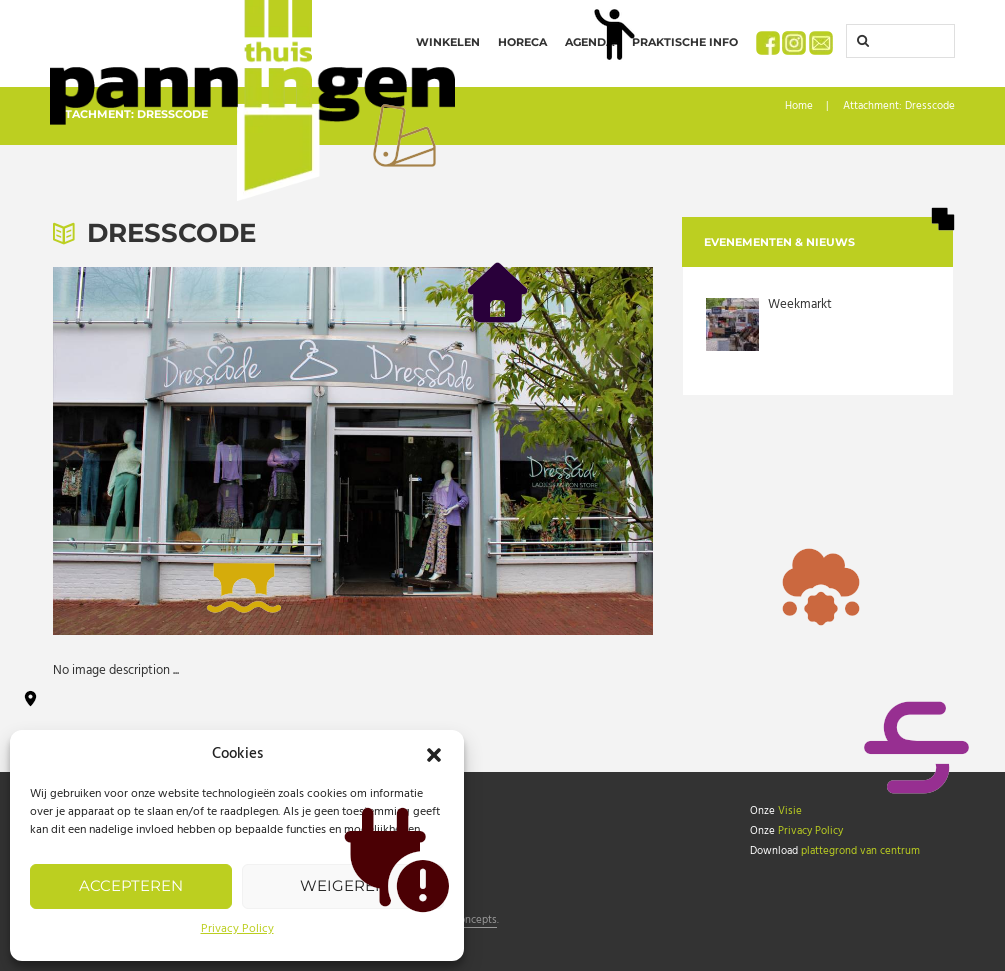 Image resolution: width=1005 pixels, height=971 pixels. Describe the element at coordinates (402, 138) in the screenshot. I see `access color palette or theme options` at that location.